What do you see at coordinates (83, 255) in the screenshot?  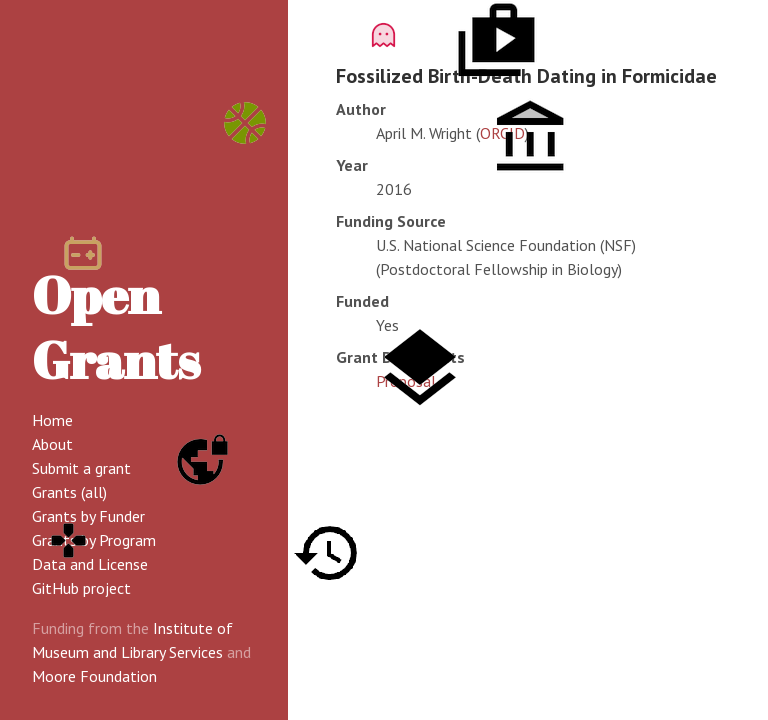 I see `view automotive battery status` at bounding box center [83, 255].